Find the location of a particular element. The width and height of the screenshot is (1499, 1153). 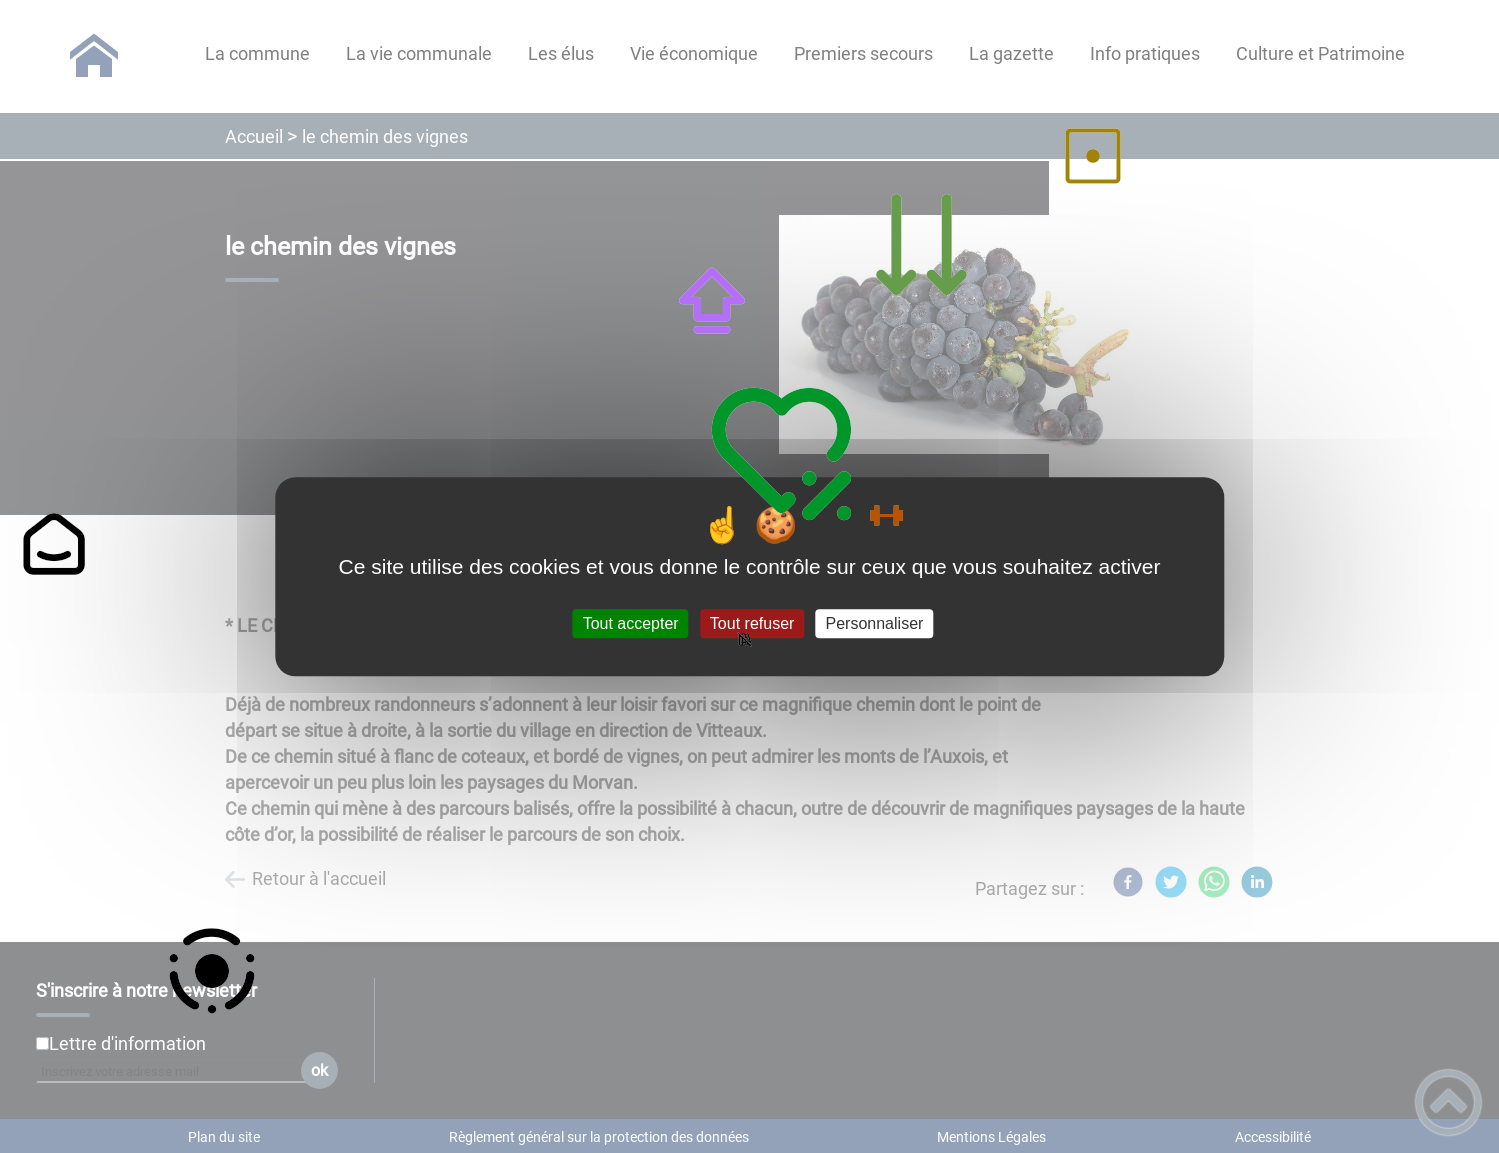

access workout or fitness features is located at coordinates (886, 515).